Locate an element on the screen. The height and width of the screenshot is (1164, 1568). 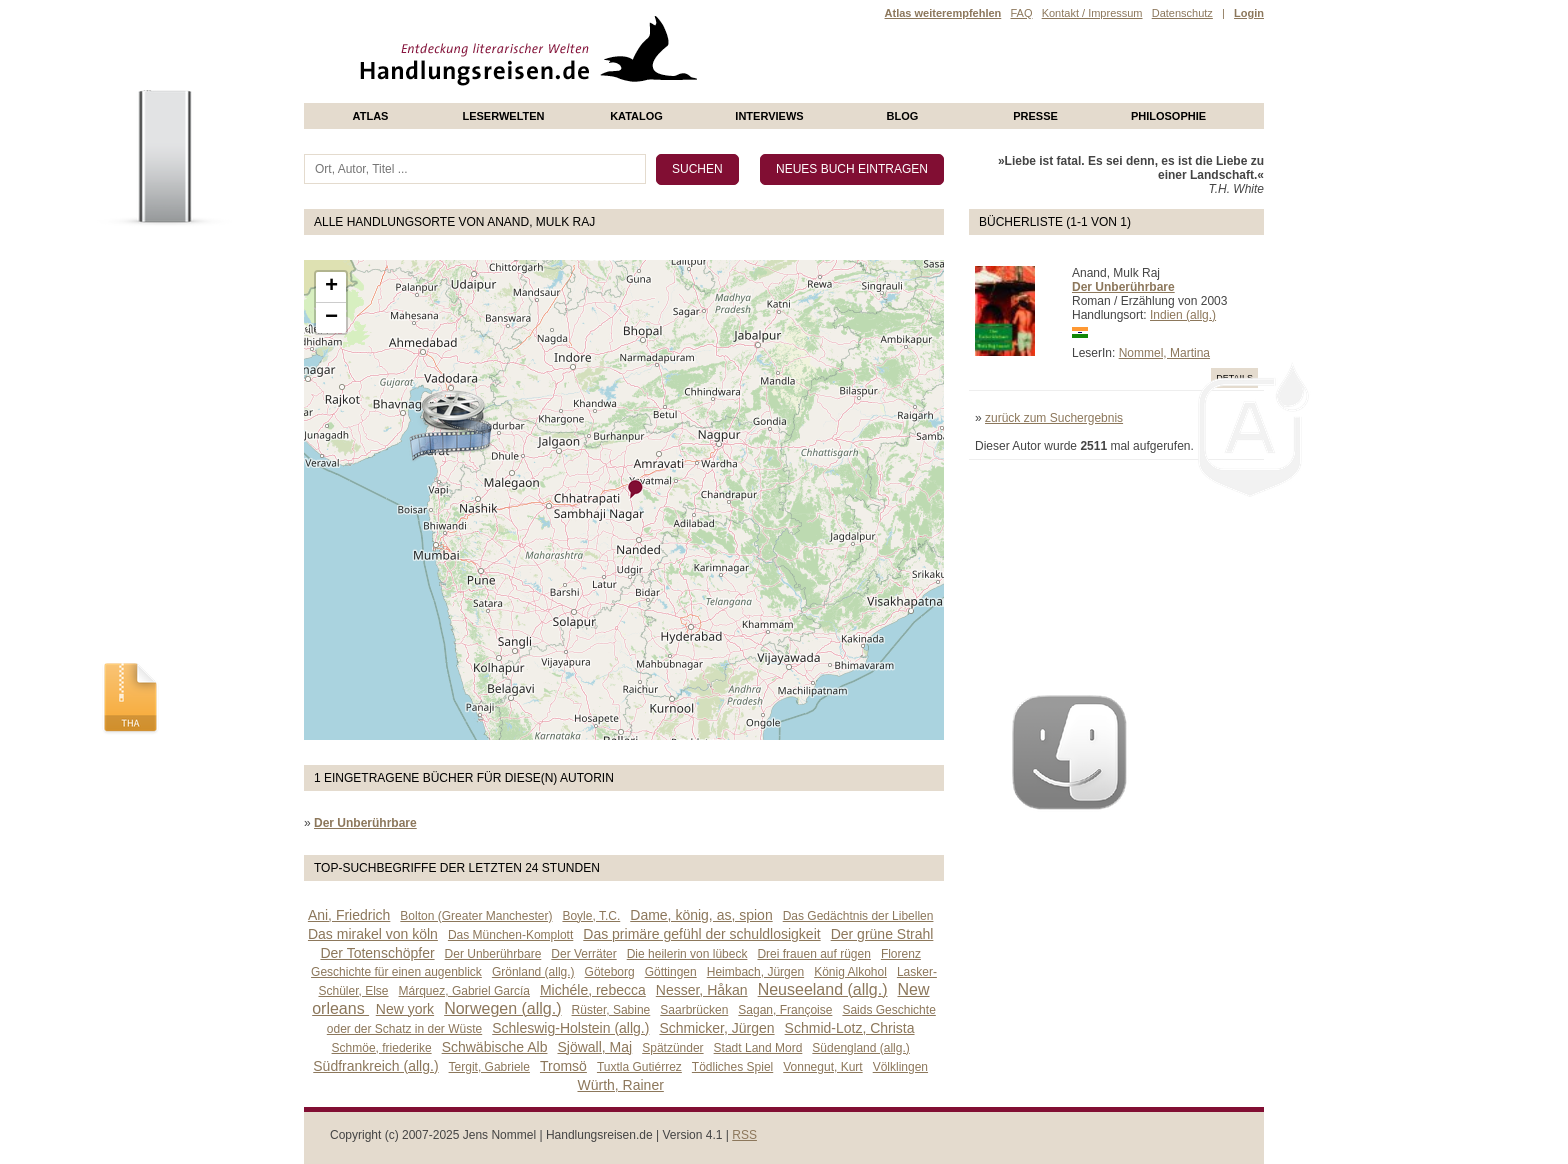
iPod nano device connected is located at coordinates (165, 159).